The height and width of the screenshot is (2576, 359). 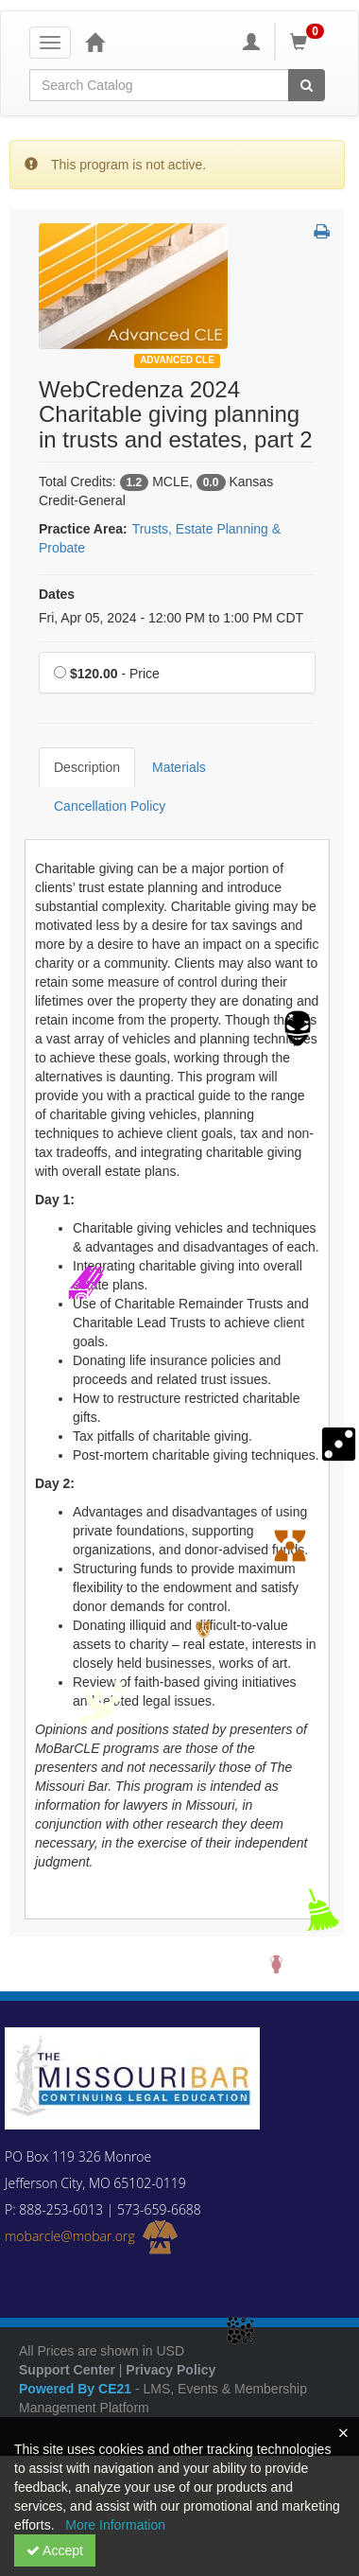 I want to click on indicates peace or harmony theme, so click(x=103, y=1703).